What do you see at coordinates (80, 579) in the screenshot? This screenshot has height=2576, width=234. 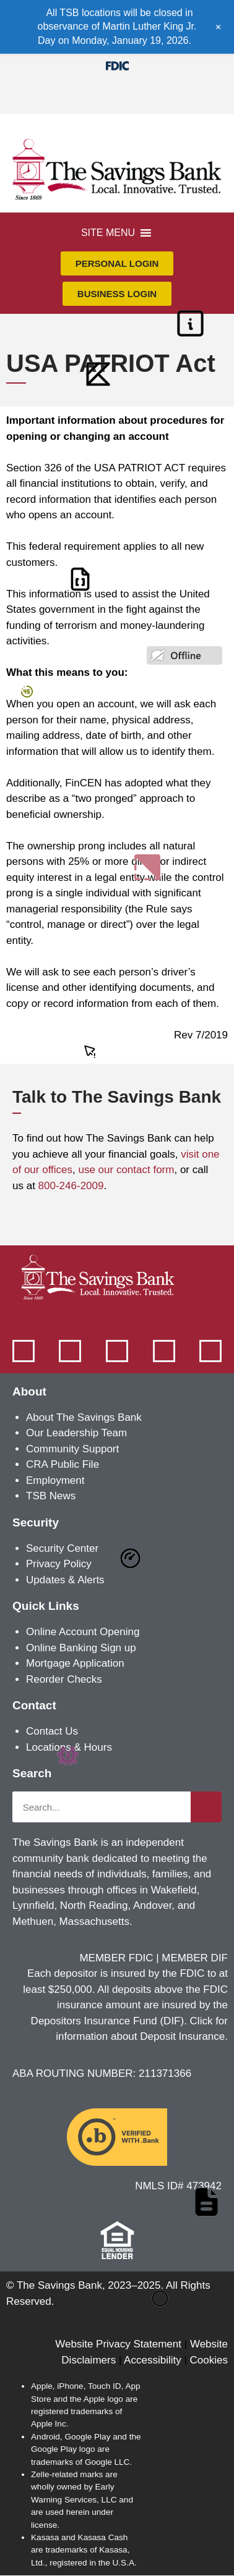 I see `view source code file` at bounding box center [80, 579].